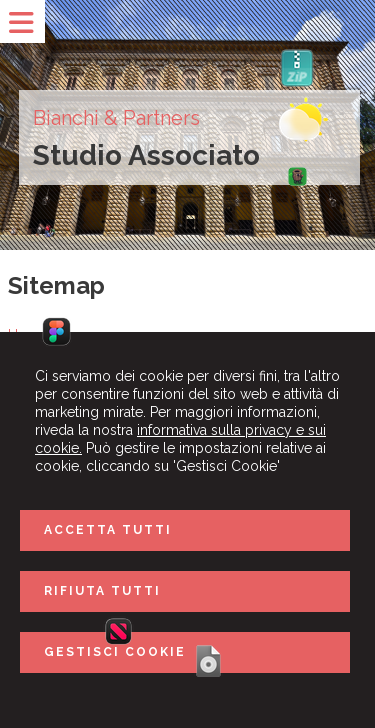 This screenshot has width=375, height=728. What do you see at coordinates (56, 331) in the screenshot?
I see `open figma design app` at bounding box center [56, 331].